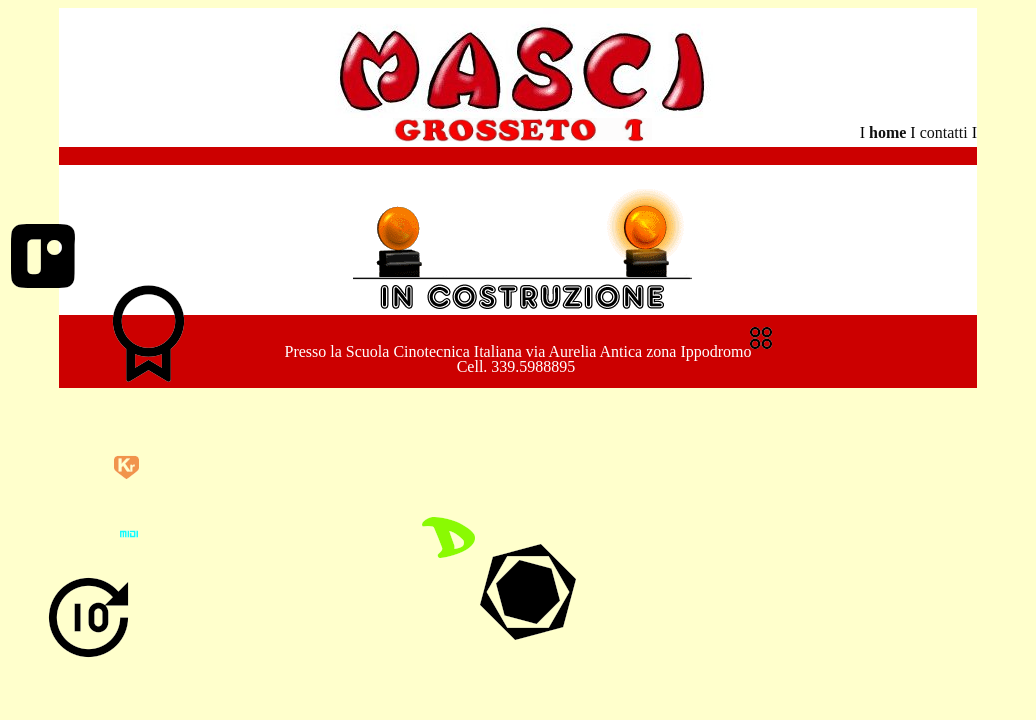 The width and height of the screenshot is (1036, 720). I want to click on rescript programming language logo, so click(43, 256).